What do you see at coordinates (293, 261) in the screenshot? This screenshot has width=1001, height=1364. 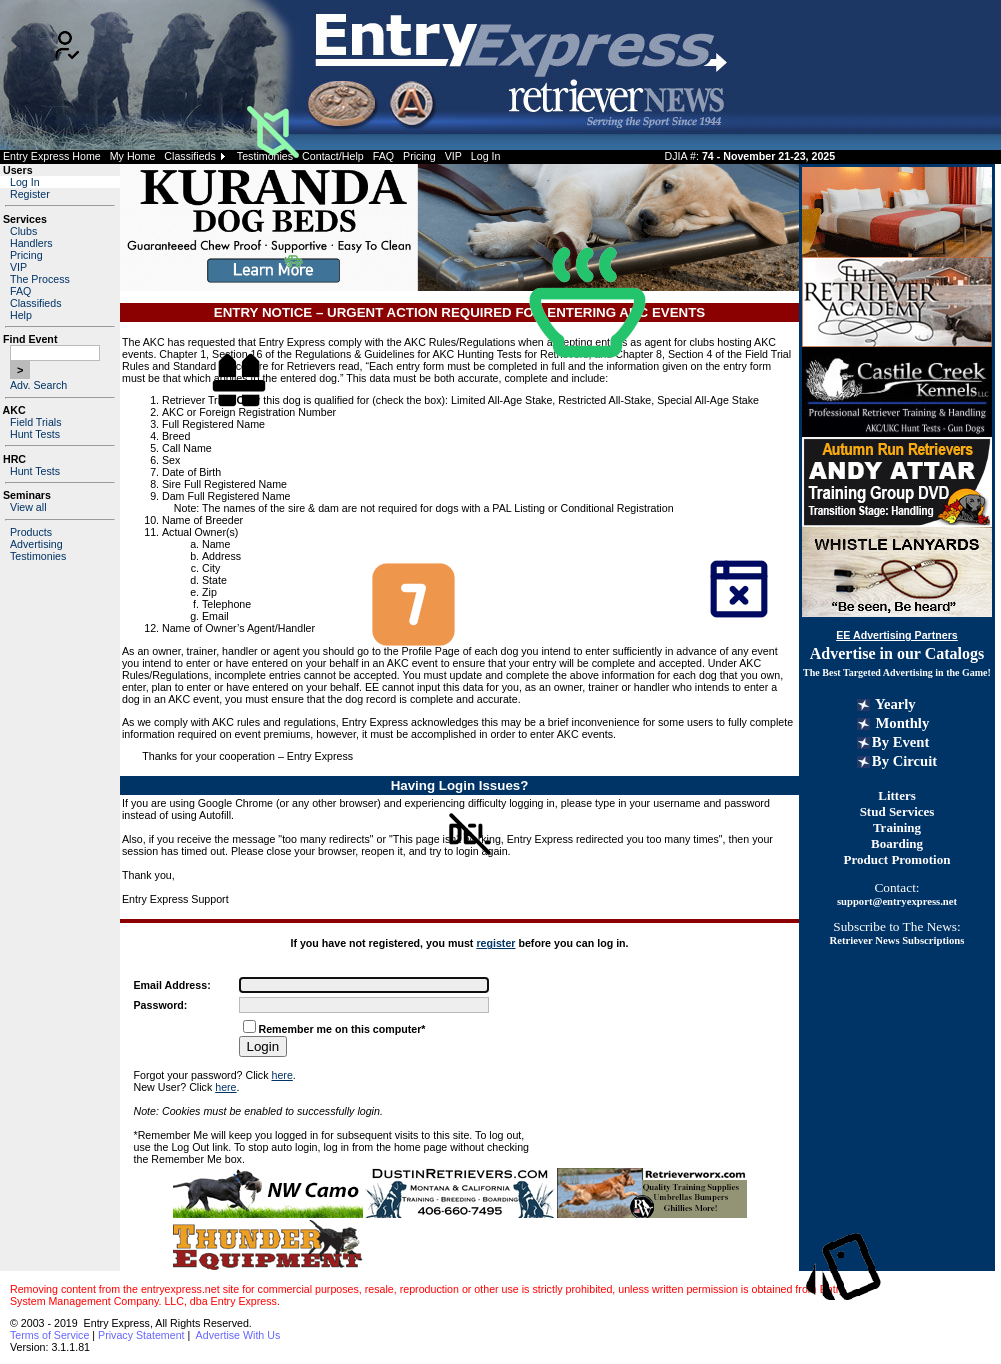 I see `select SUV as vehicle type` at bounding box center [293, 261].